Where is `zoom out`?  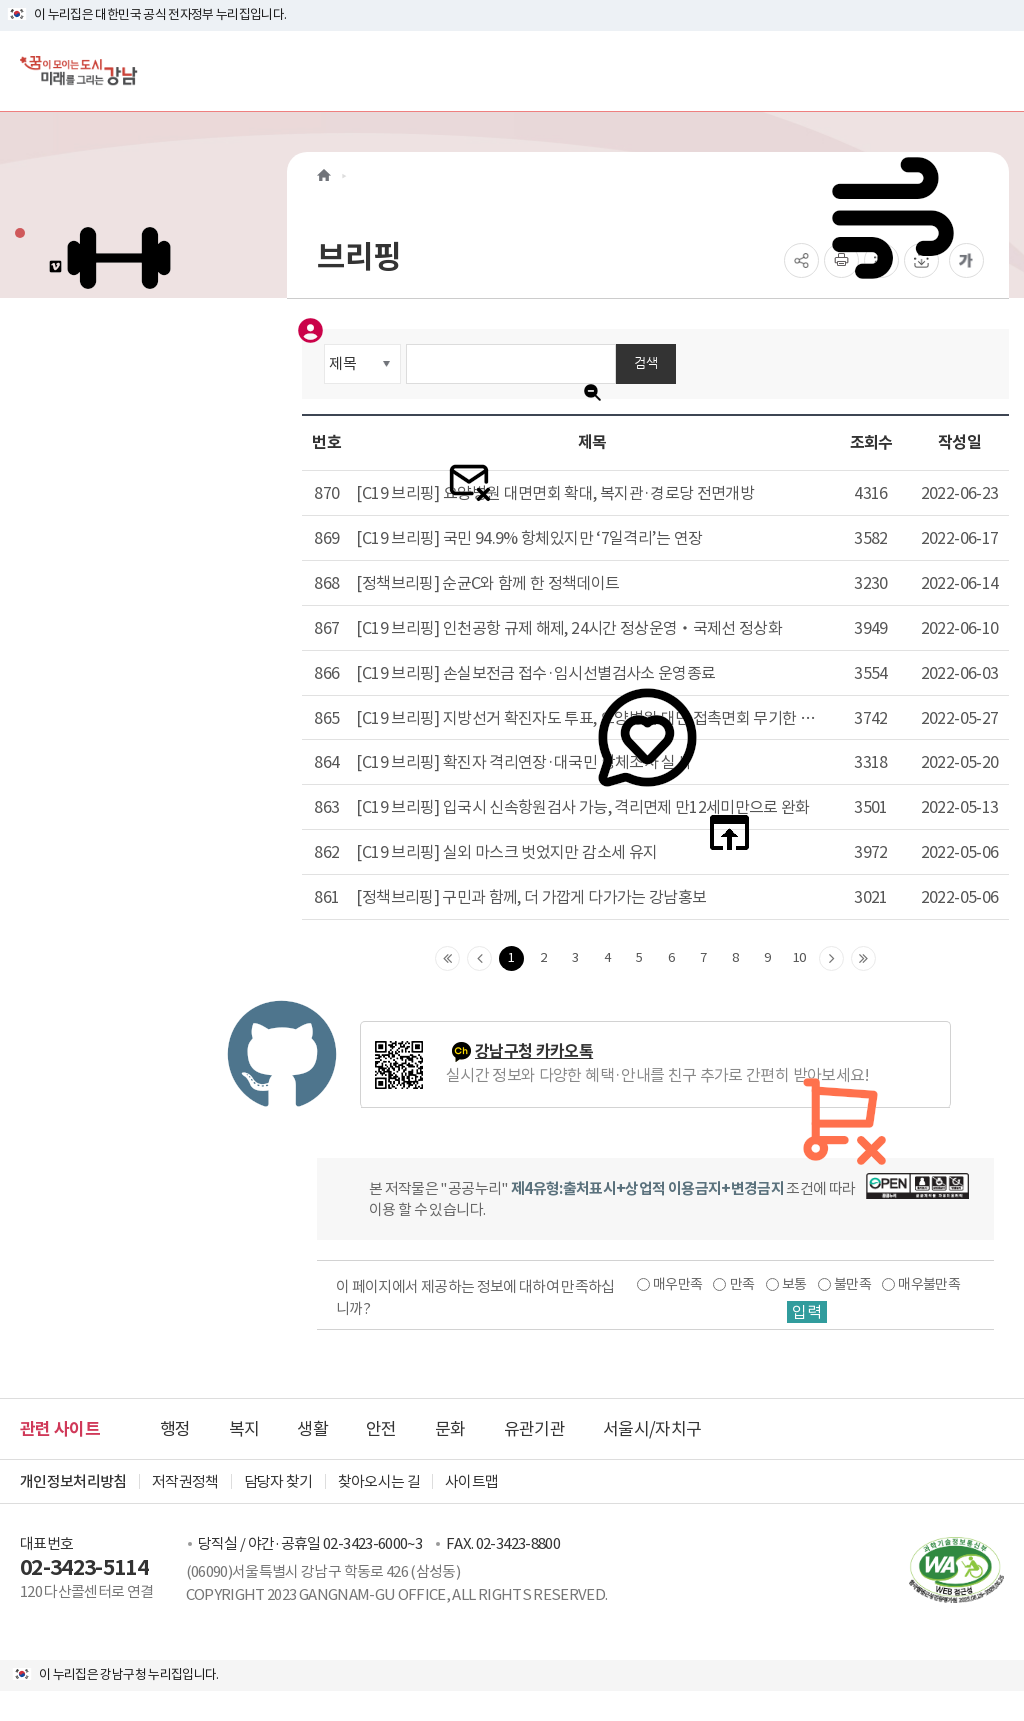 zoom out is located at coordinates (592, 392).